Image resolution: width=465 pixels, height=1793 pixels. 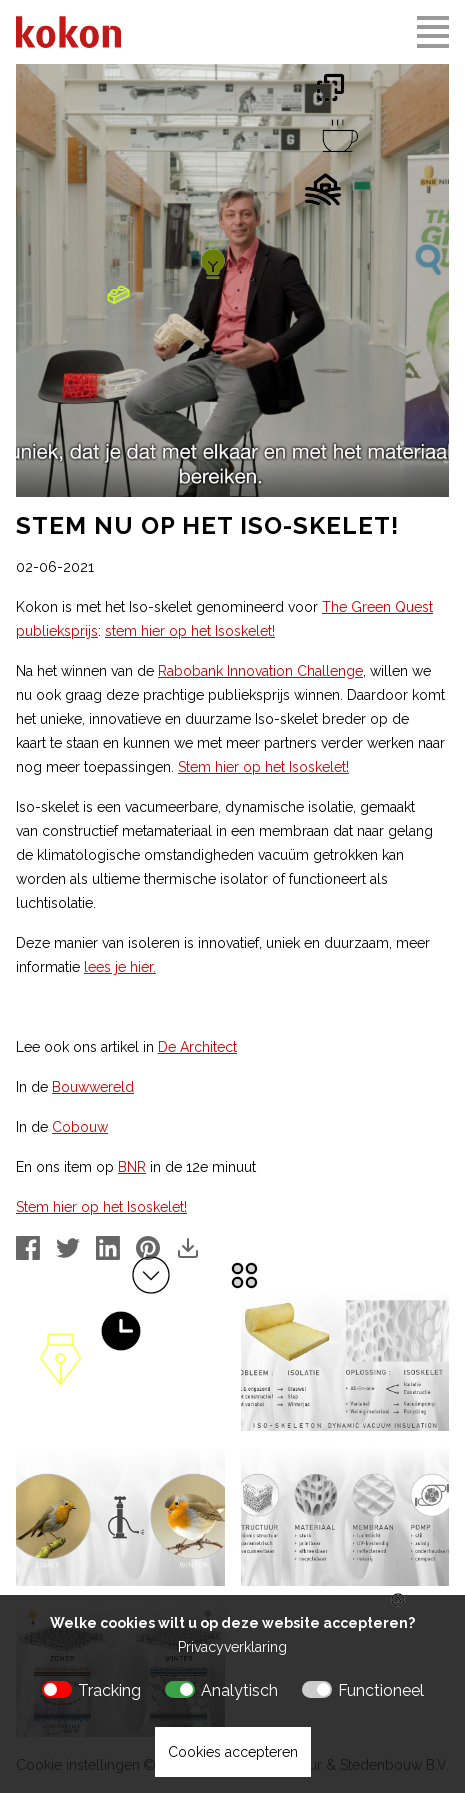 I want to click on find nearby coffee shops or cafes, so click(x=339, y=137).